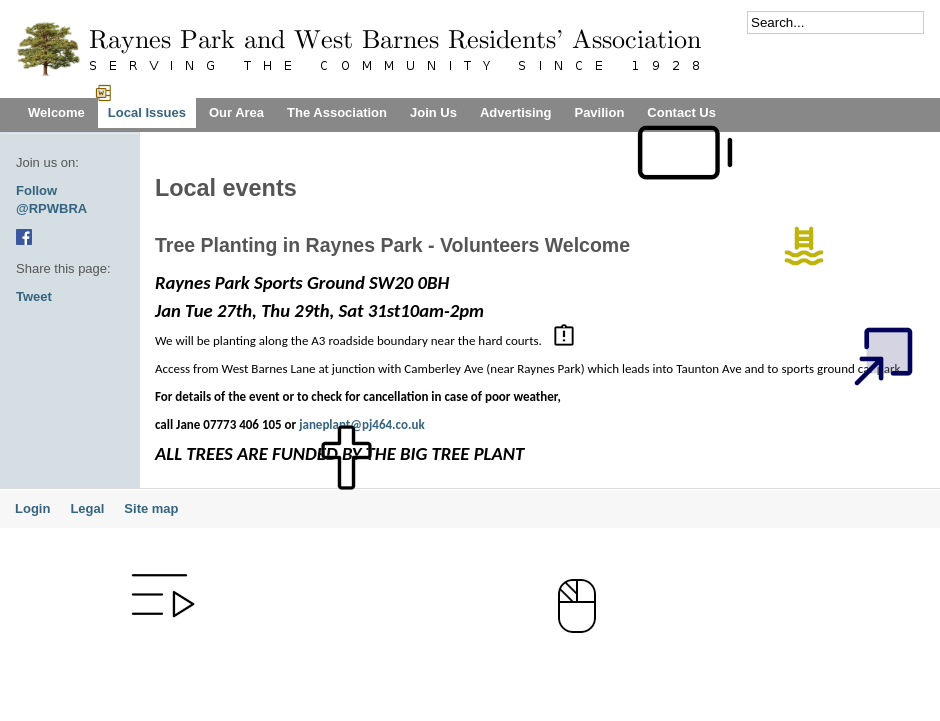 This screenshot has height=721, width=940. Describe the element at coordinates (104, 93) in the screenshot. I see `open microsoft word` at that location.